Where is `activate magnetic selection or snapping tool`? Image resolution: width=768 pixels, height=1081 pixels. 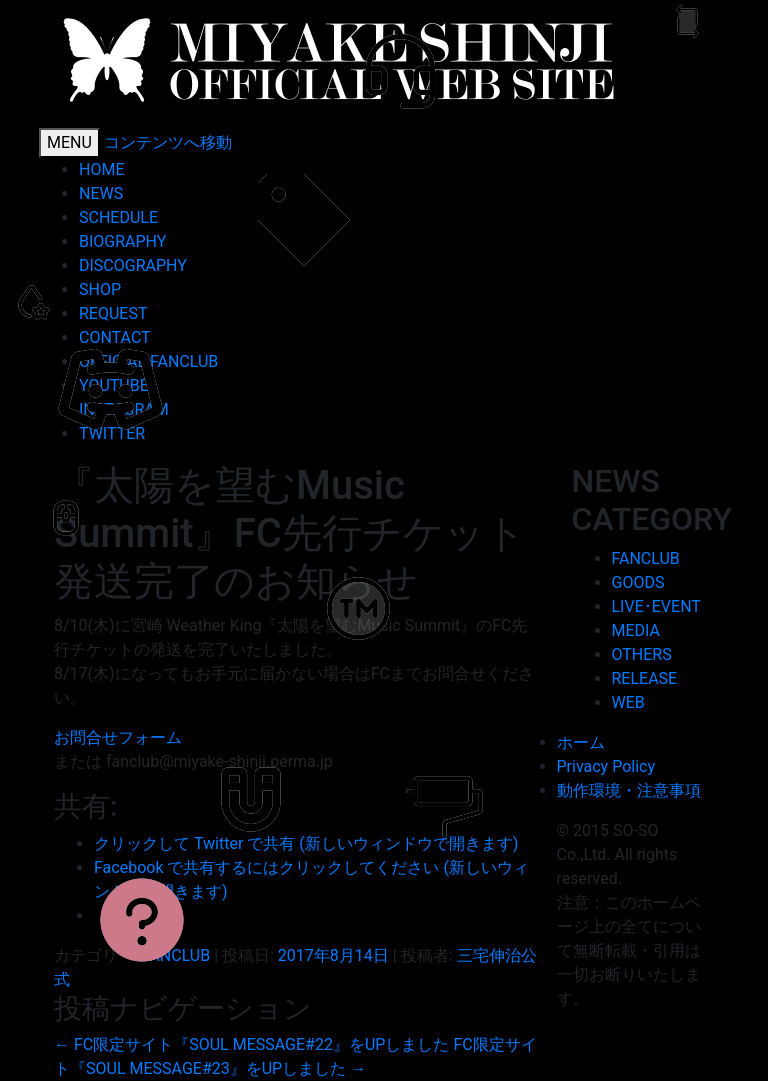 activate magnetic selection or snapping tool is located at coordinates (251, 797).